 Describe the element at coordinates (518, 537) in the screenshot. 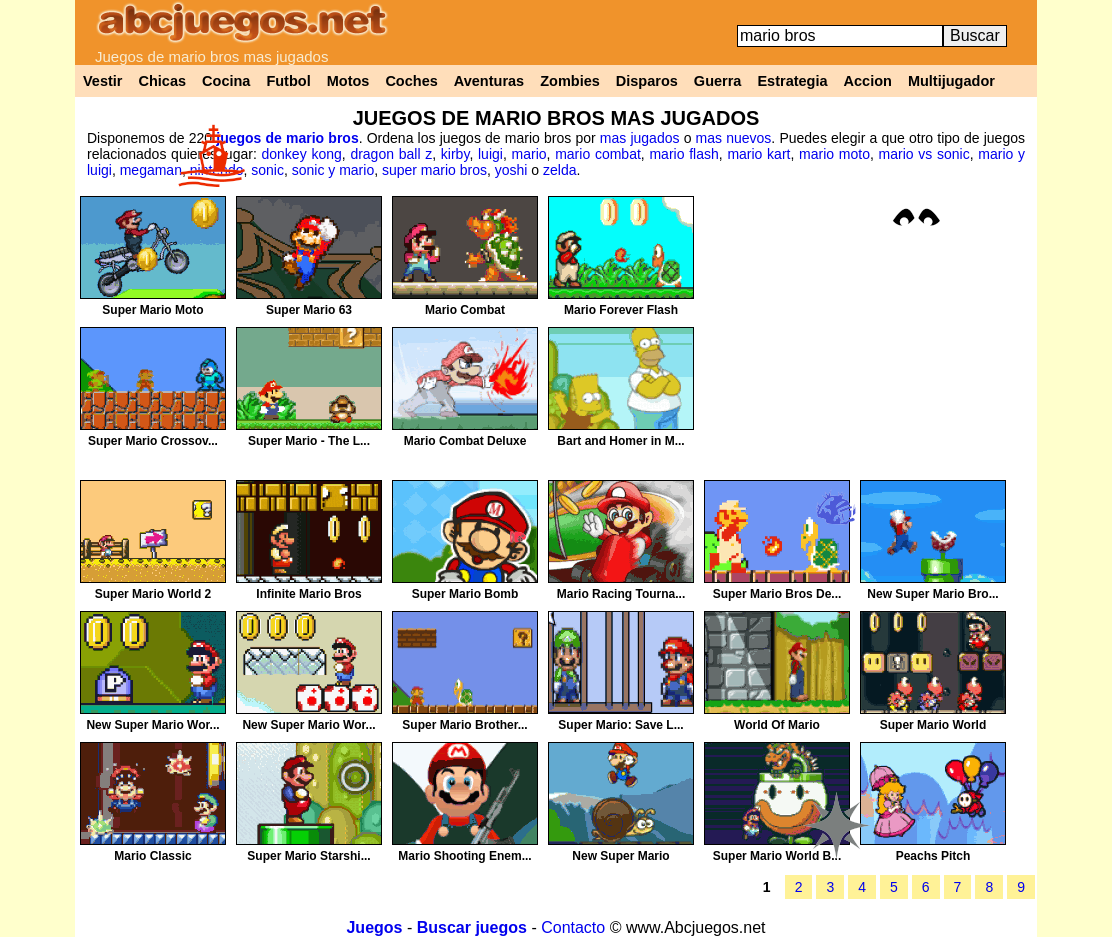

I see `bullet bill character from mario games` at that location.